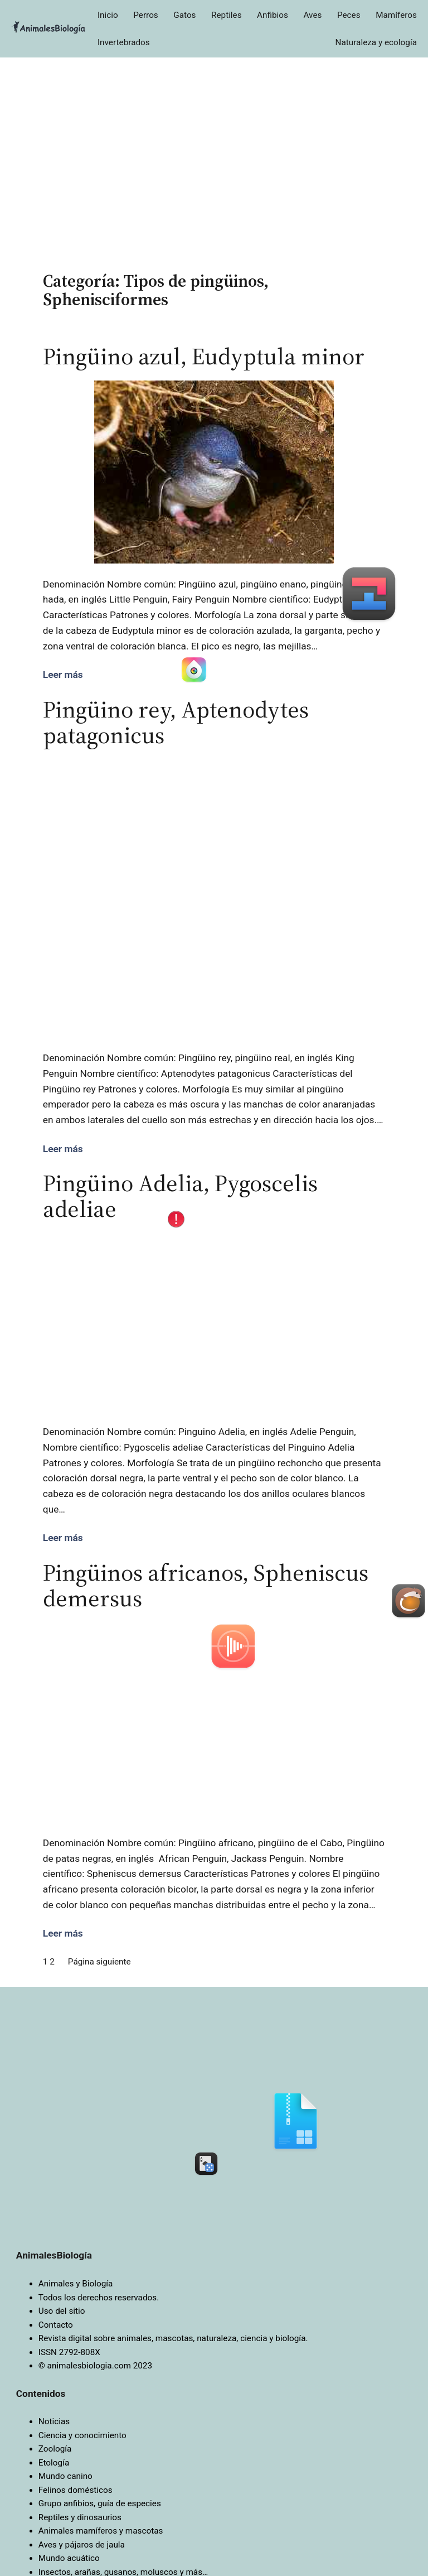  I want to click on launch tabletop simulator, so click(206, 2164).